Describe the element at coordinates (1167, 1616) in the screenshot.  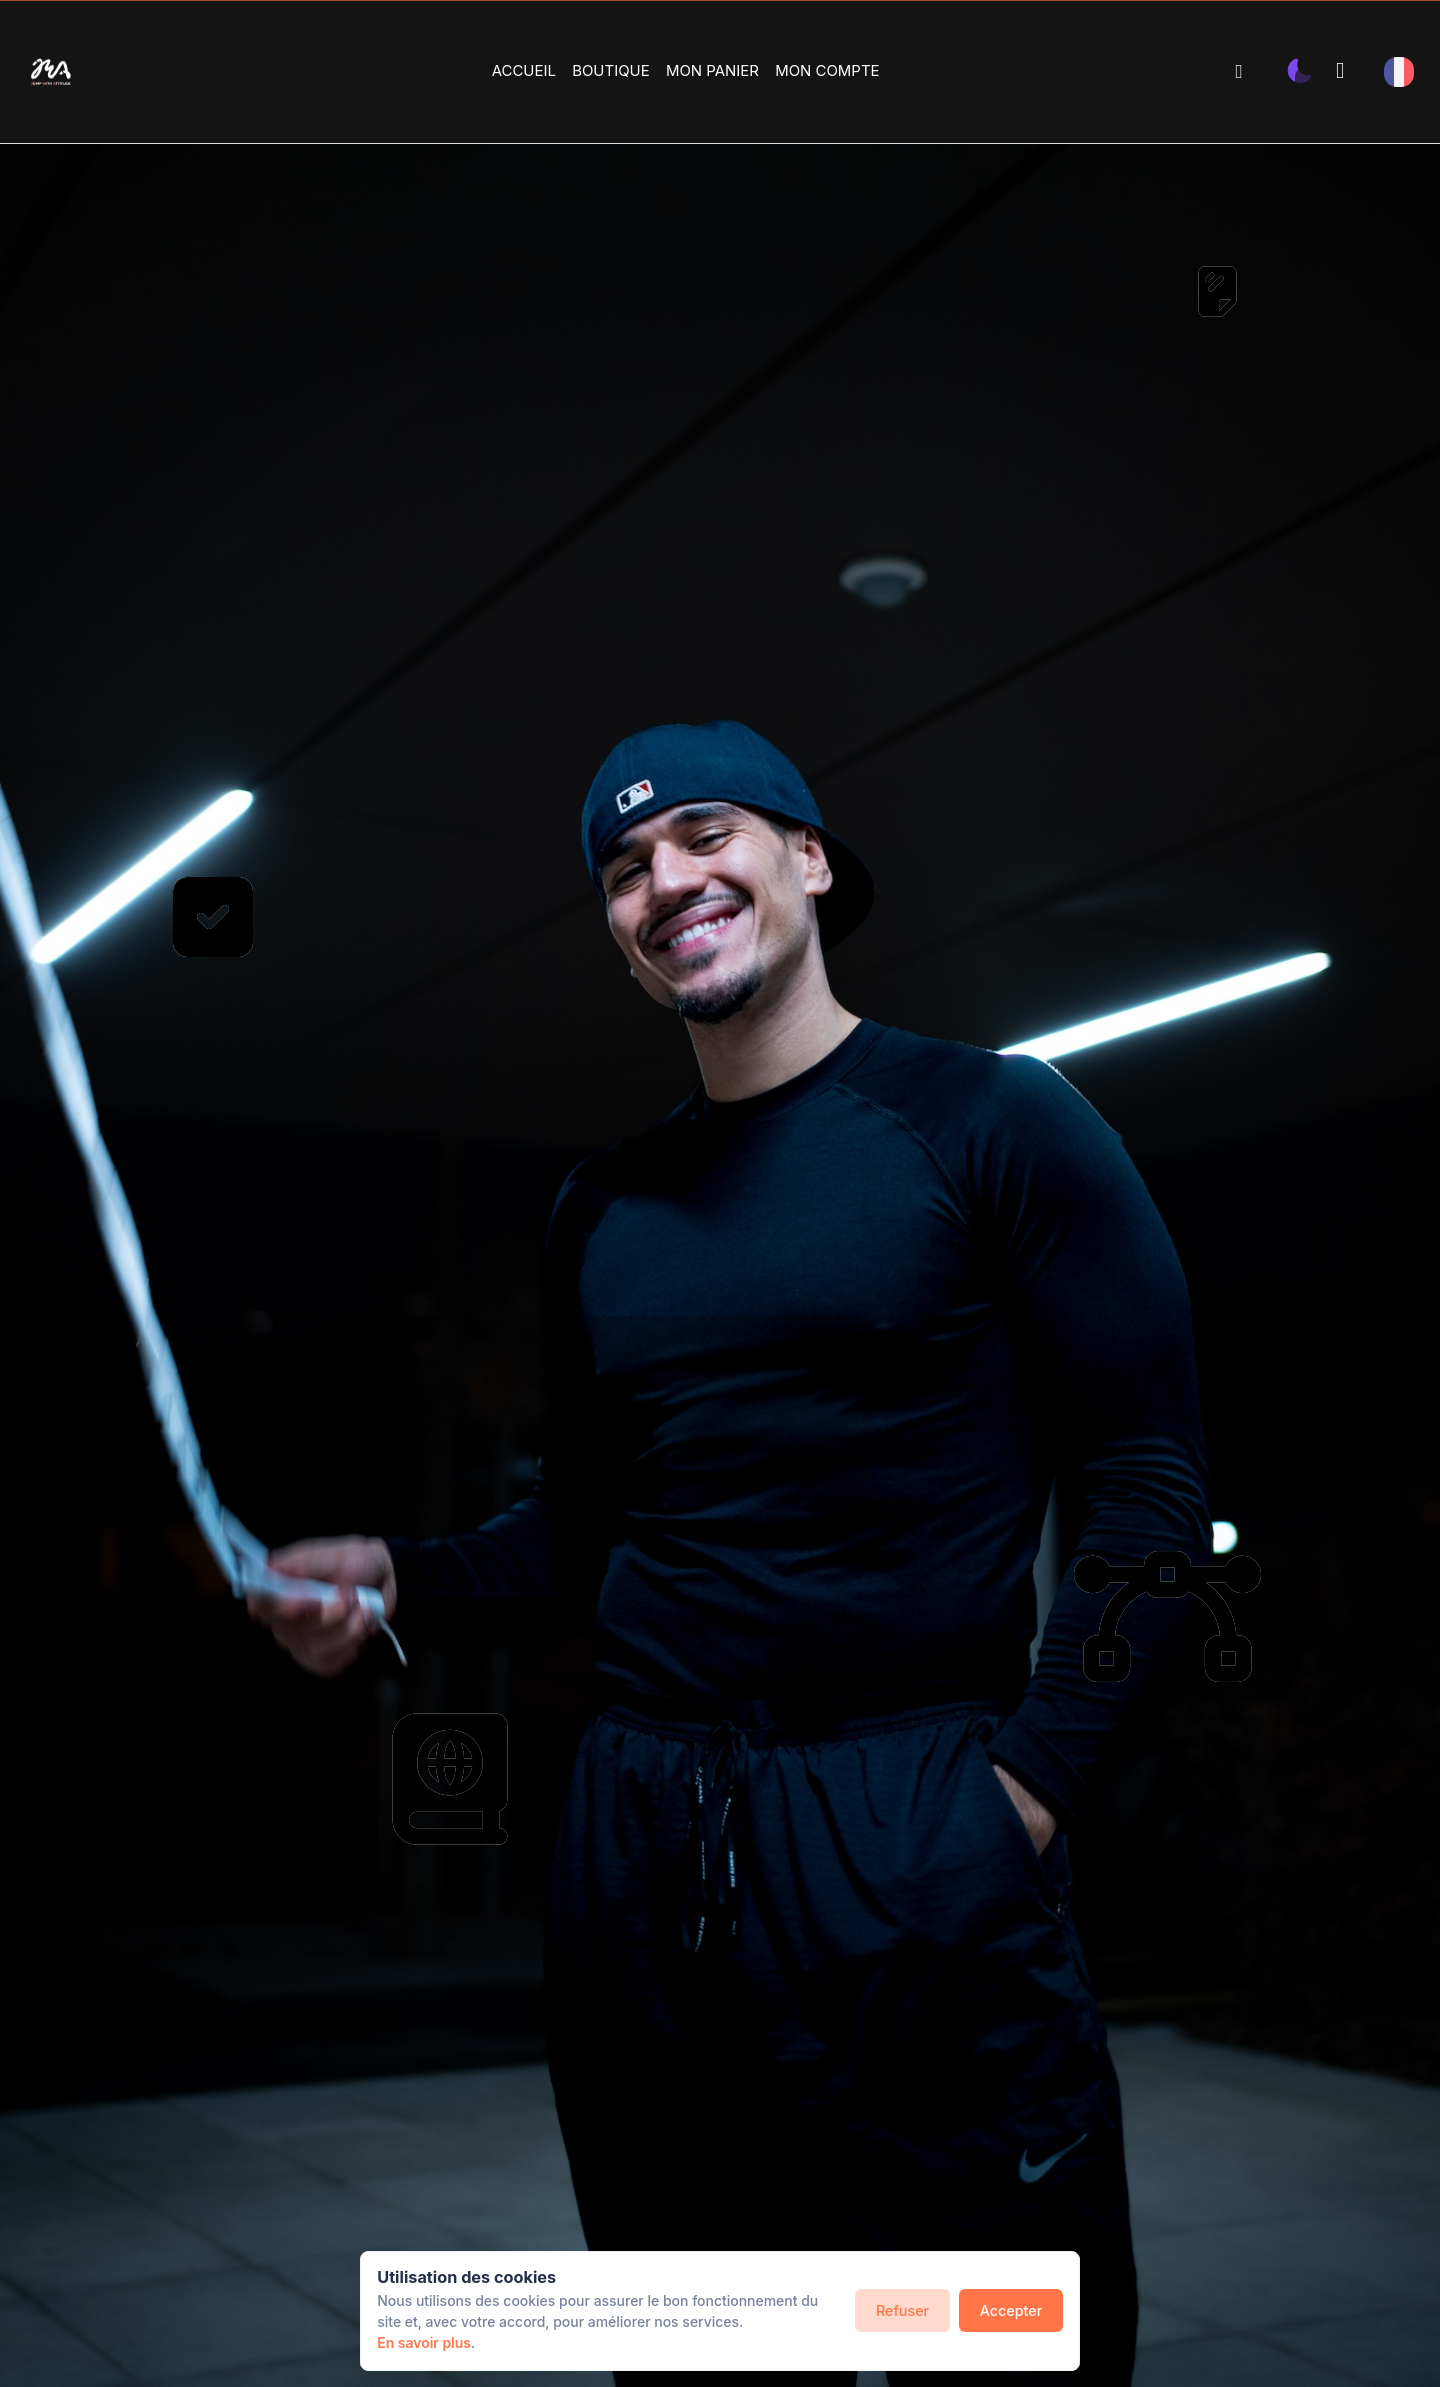
I see `edit vector path curves` at that location.